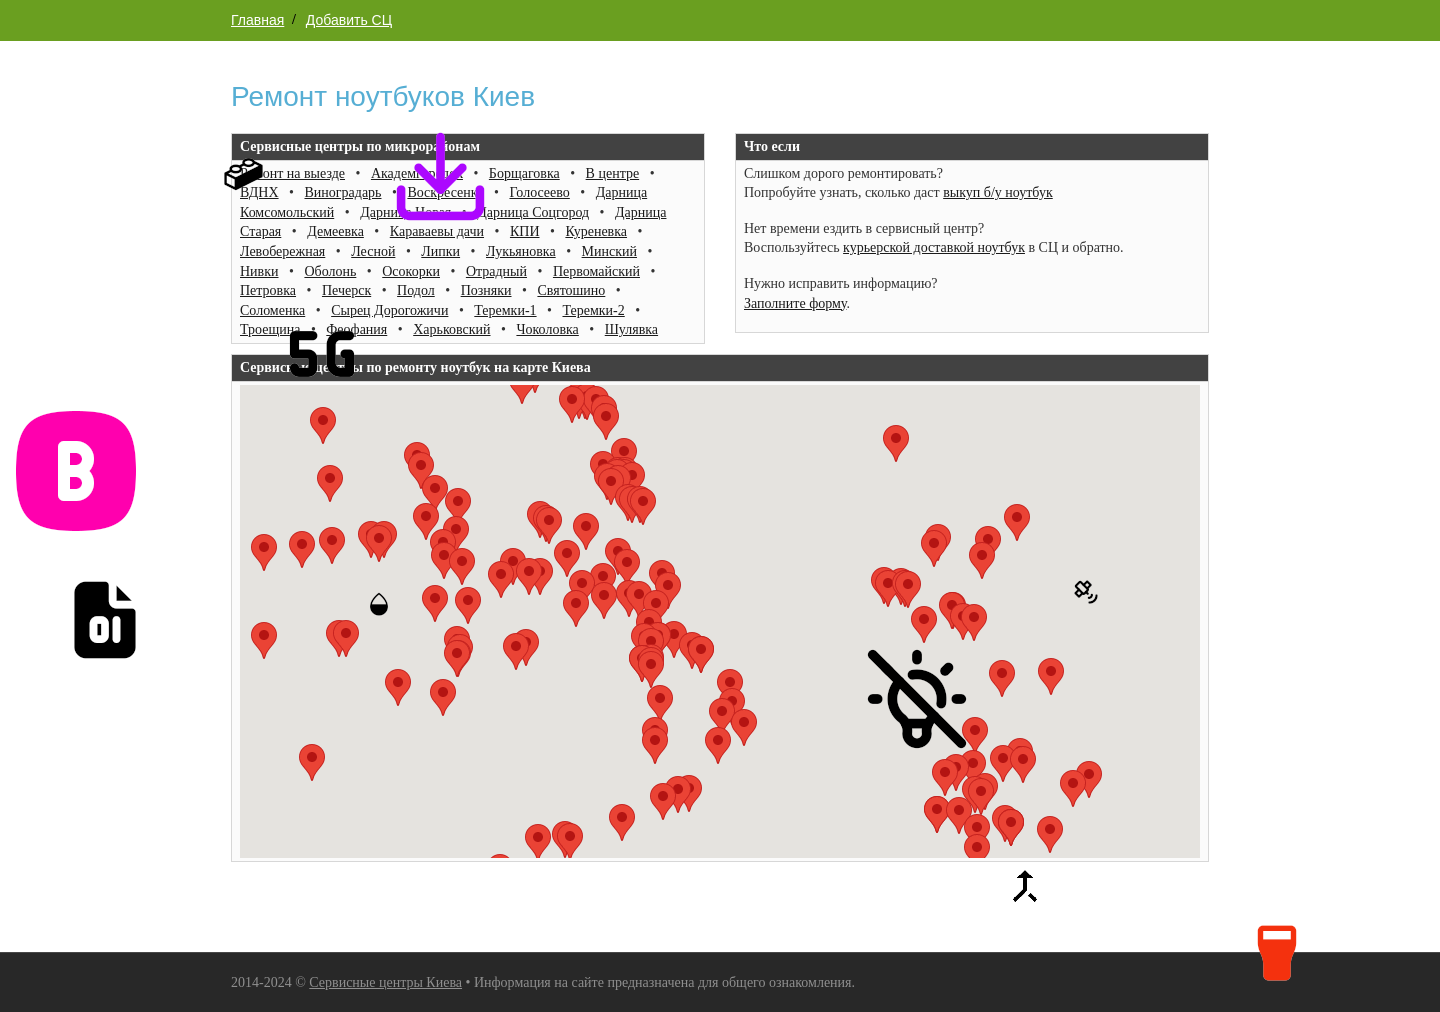 This screenshot has height=1012, width=1440. I want to click on access satellite connection settings, so click(1086, 592).